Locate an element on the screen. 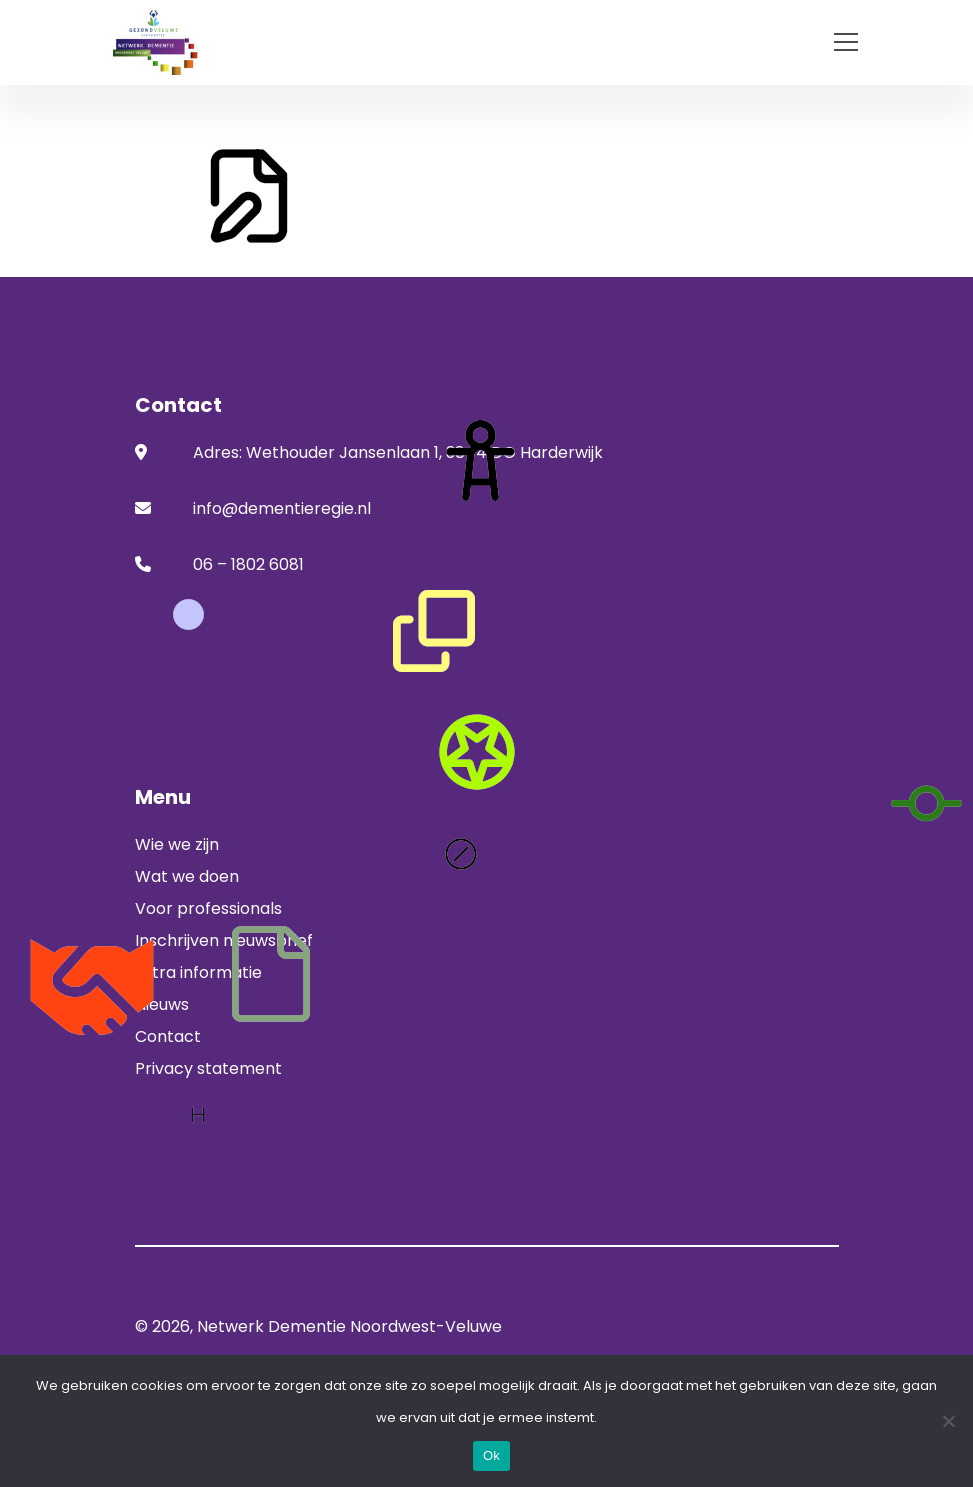 The width and height of the screenshot is (973, 1487). format text as a heading is located at coordinates (198, 1115).